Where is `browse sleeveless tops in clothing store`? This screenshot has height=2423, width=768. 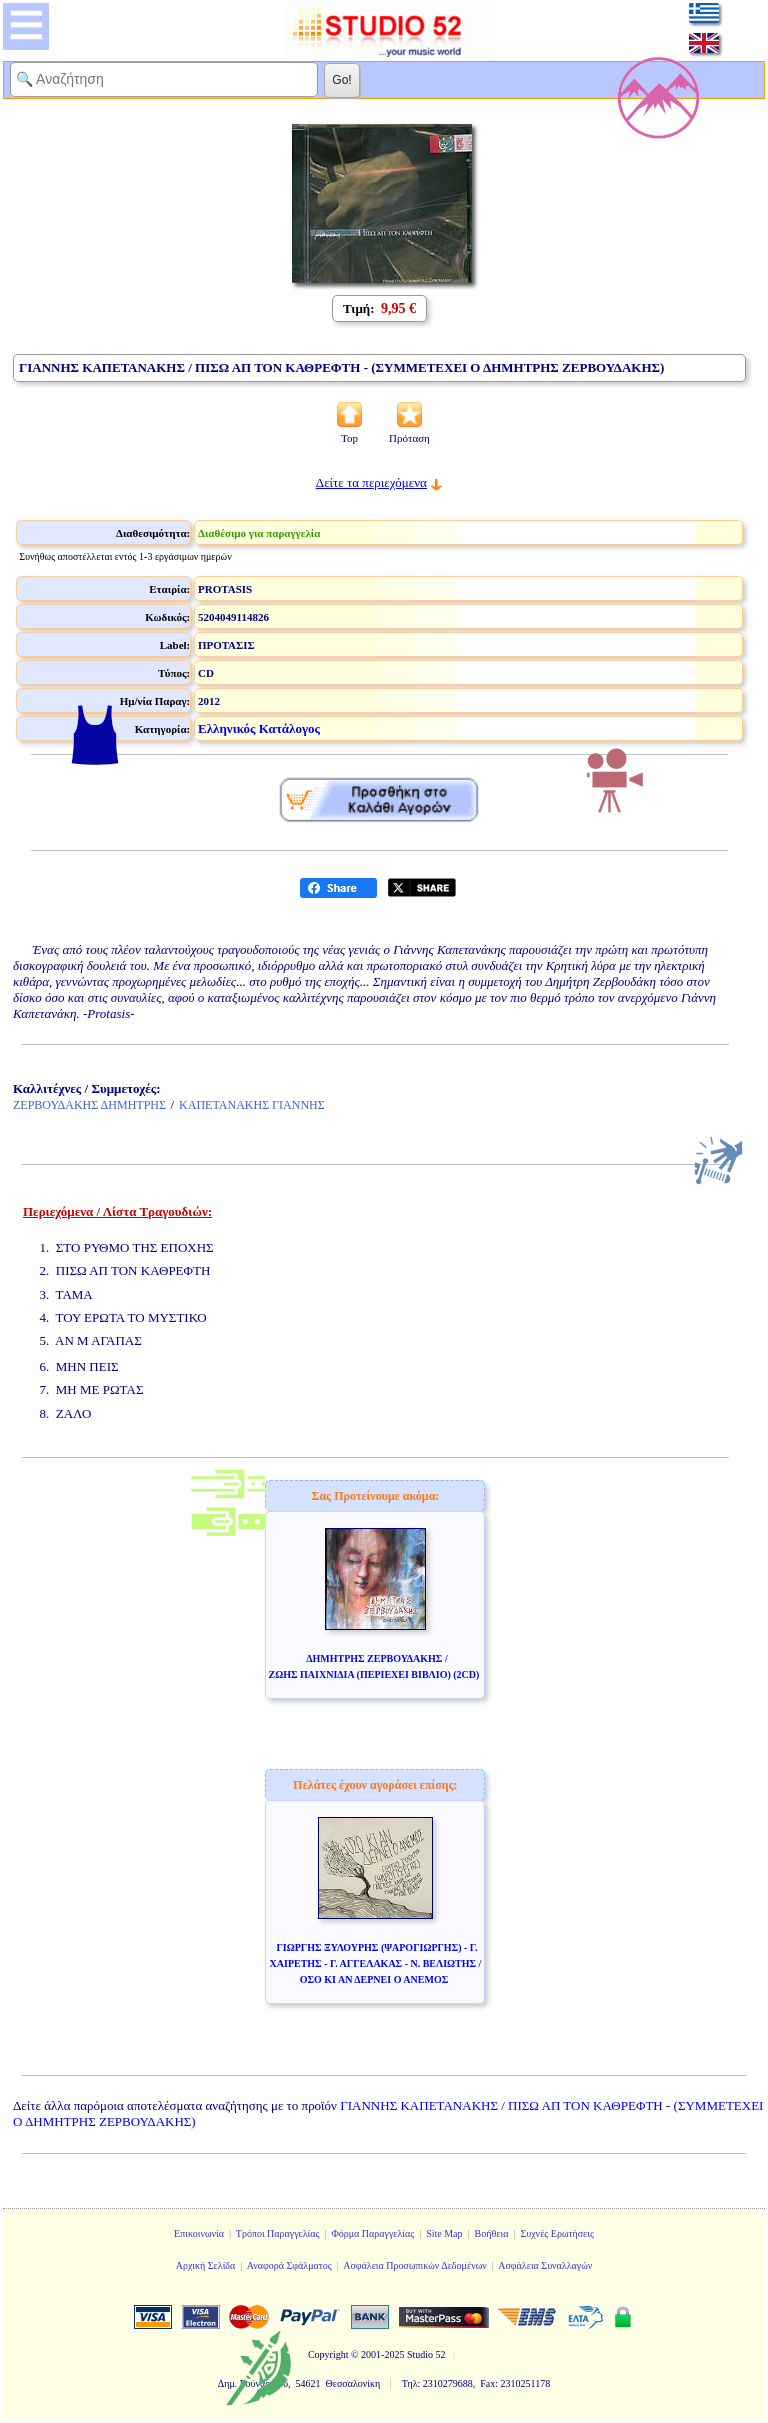 browse sleeveless tops in clothing store is located at coordinates (95, 735).